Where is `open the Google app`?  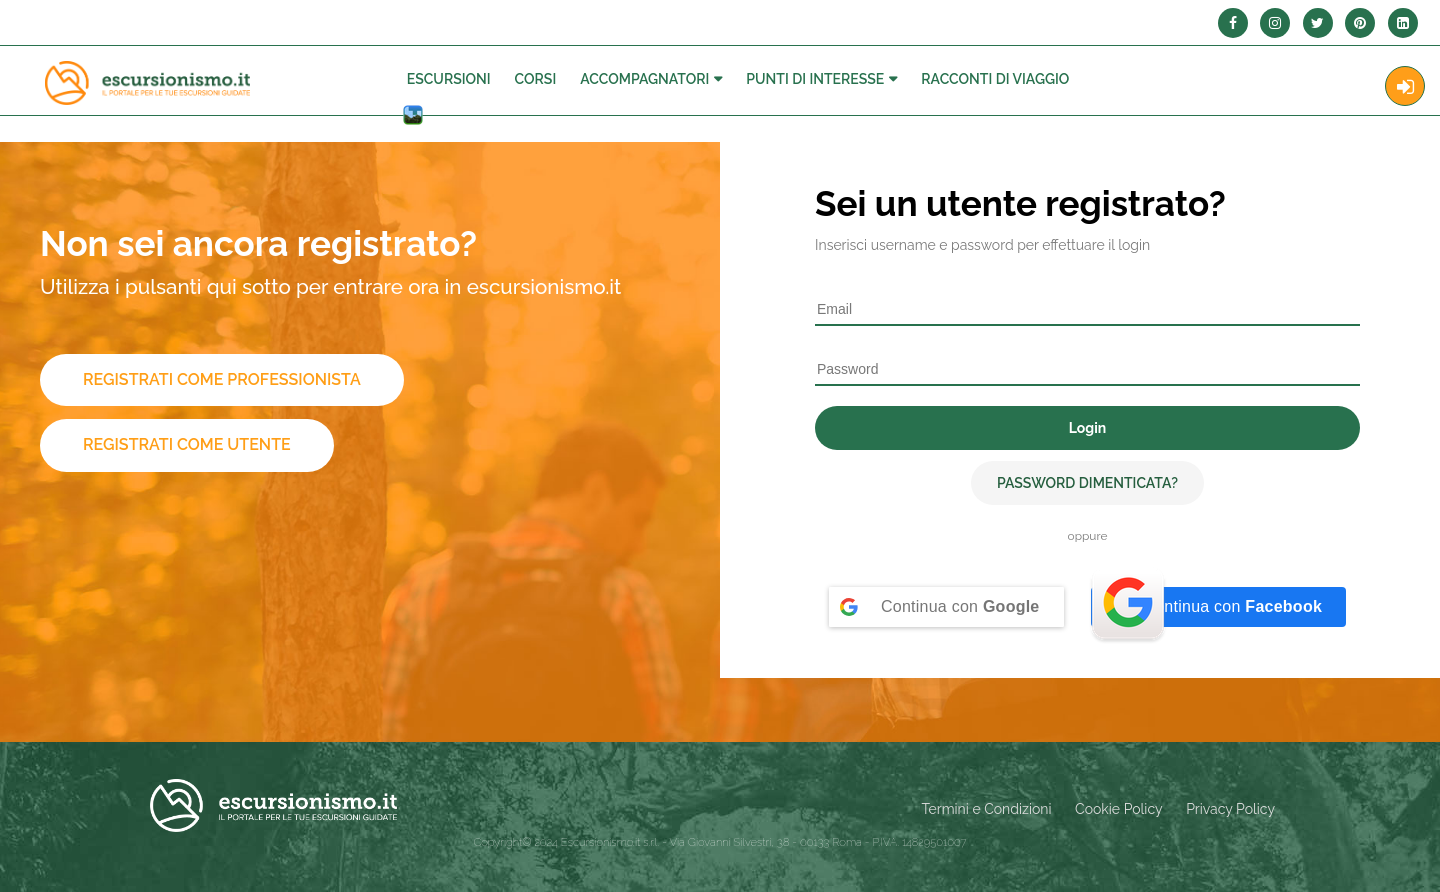 open the Google app is located at coordinates (1128, 603).